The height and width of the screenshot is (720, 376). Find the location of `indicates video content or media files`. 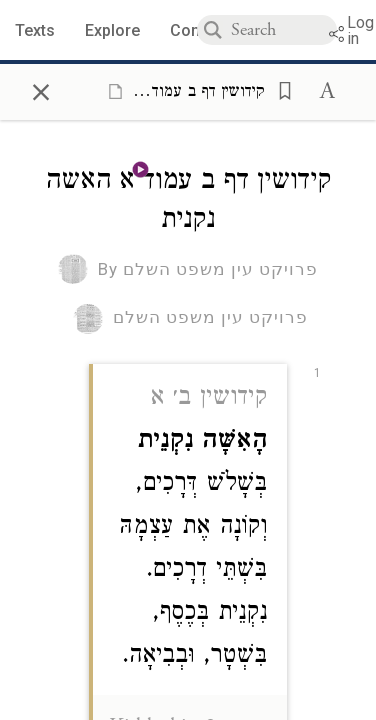

indicates video content or media files is located at coordinates (140, 169).